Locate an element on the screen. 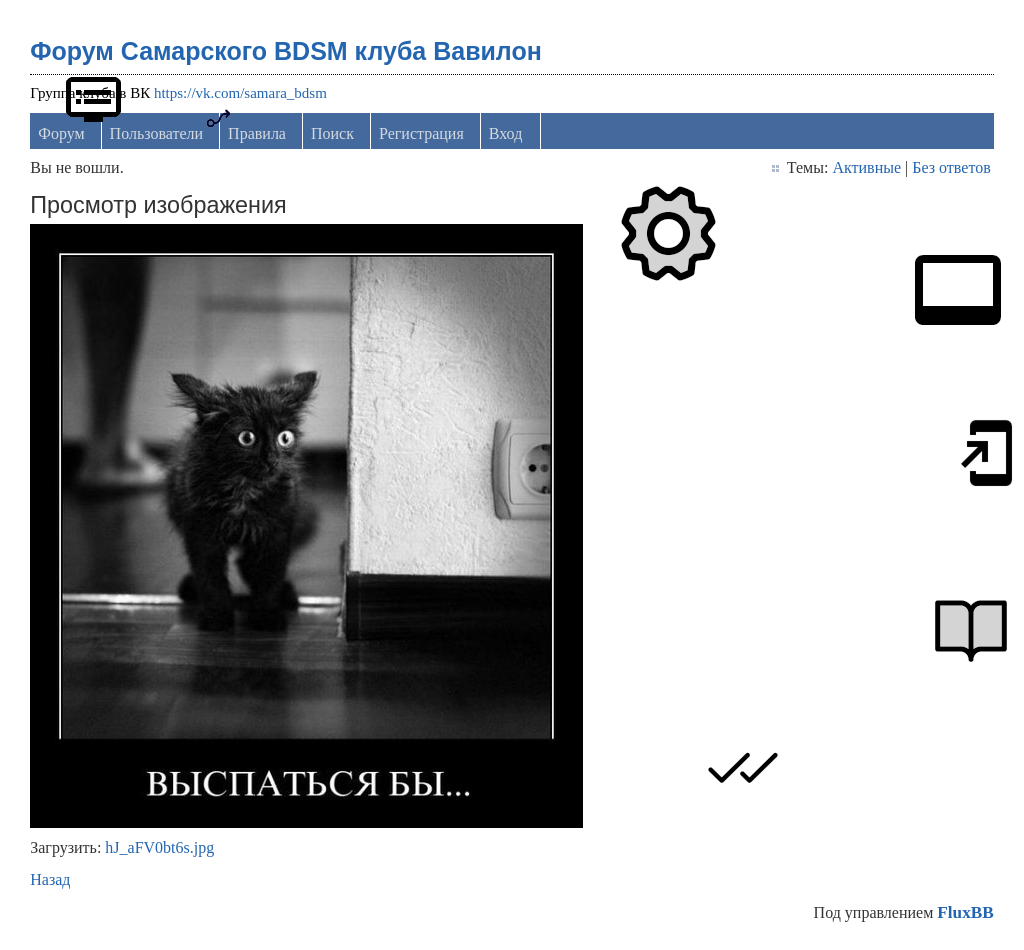  access settings or preferences is located at coordinates (668, 233).